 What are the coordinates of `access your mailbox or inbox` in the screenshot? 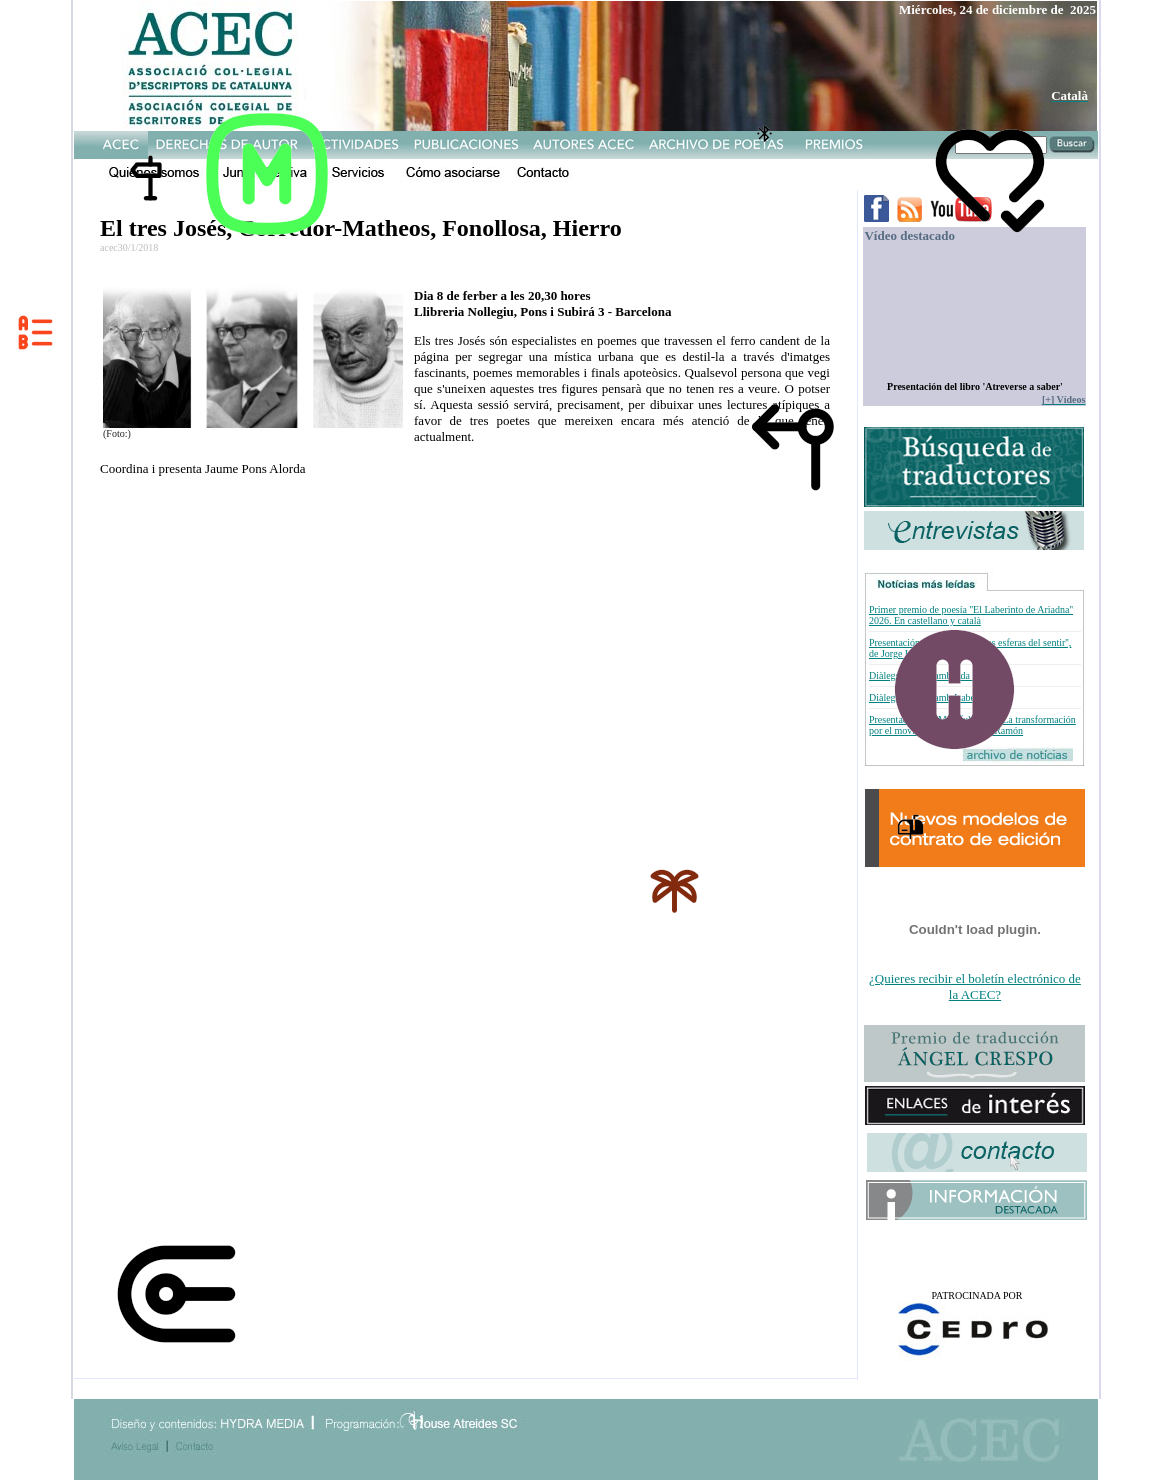 It's located at (910, 827).